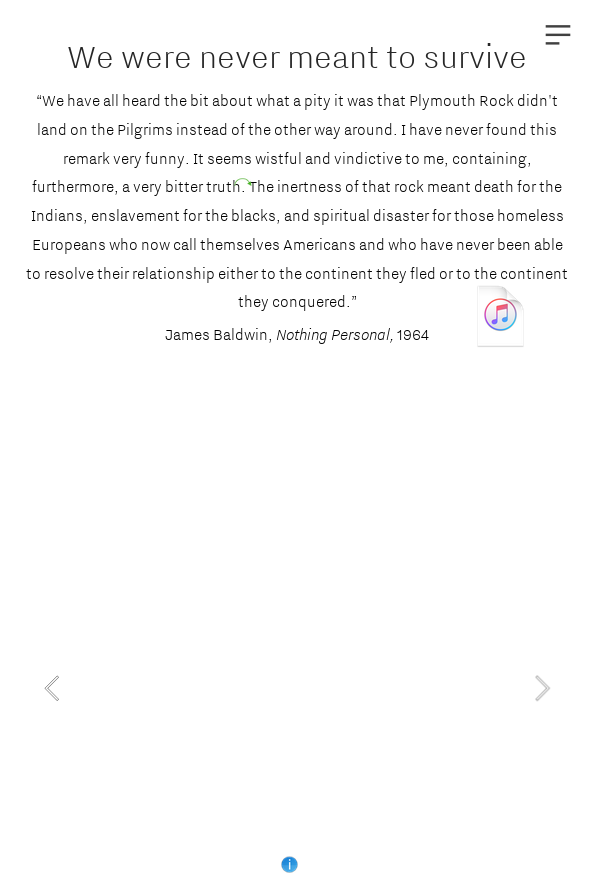 The height and width of the screenshot is (891, 594). Describe the element at coordinates (243, 182) in the screenshot. I see `redo the last undone action` at that location.